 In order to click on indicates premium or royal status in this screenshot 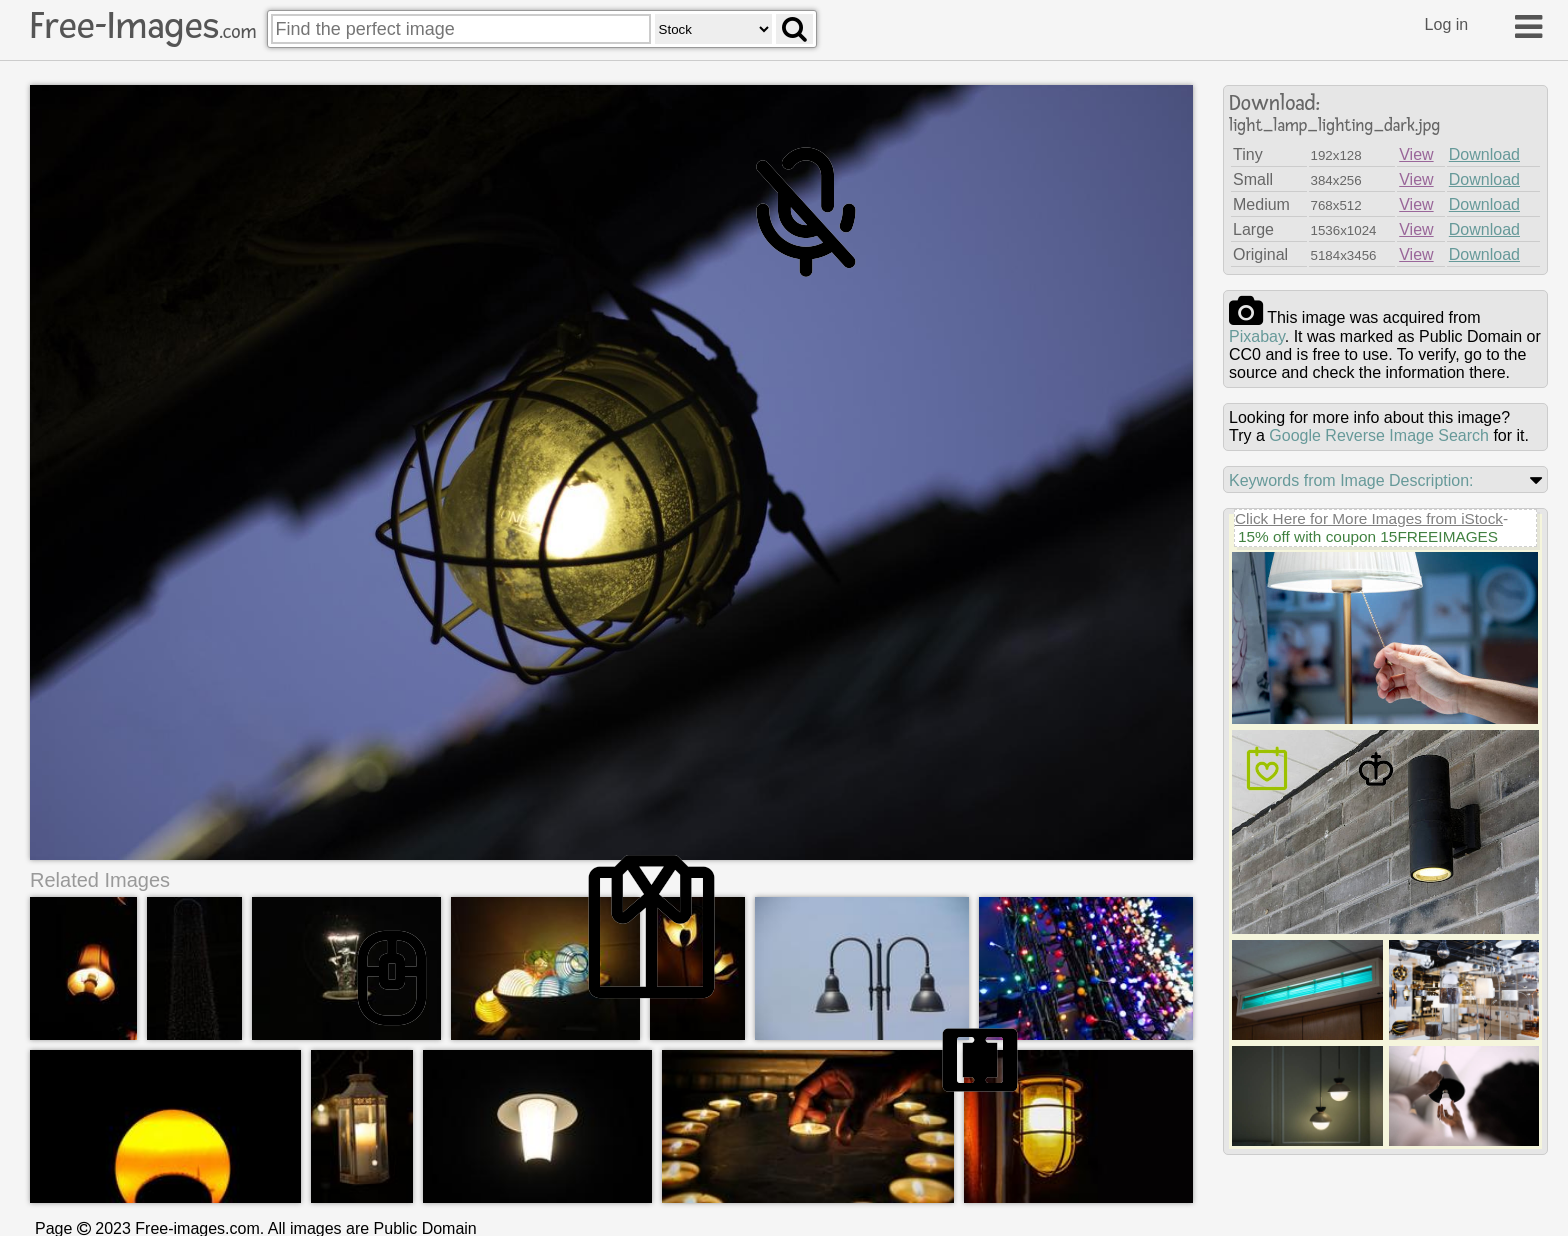, I will do `click(1376, 771)`.